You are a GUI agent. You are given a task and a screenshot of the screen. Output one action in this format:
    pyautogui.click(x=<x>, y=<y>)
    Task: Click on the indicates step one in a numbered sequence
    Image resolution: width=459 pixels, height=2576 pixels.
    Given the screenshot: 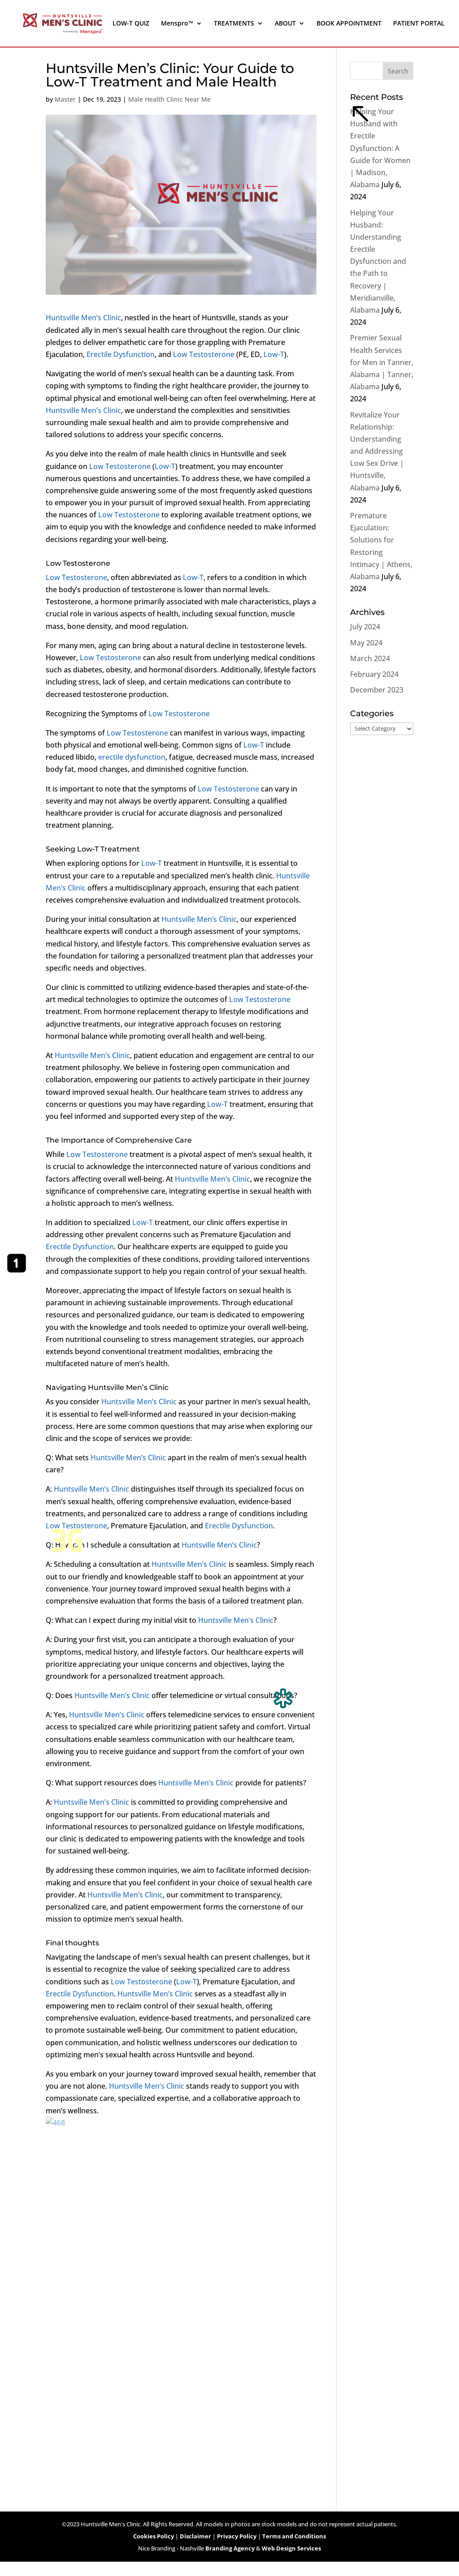 What is the action you would take?
    pyautogui.click(x=17, y=1263)
    